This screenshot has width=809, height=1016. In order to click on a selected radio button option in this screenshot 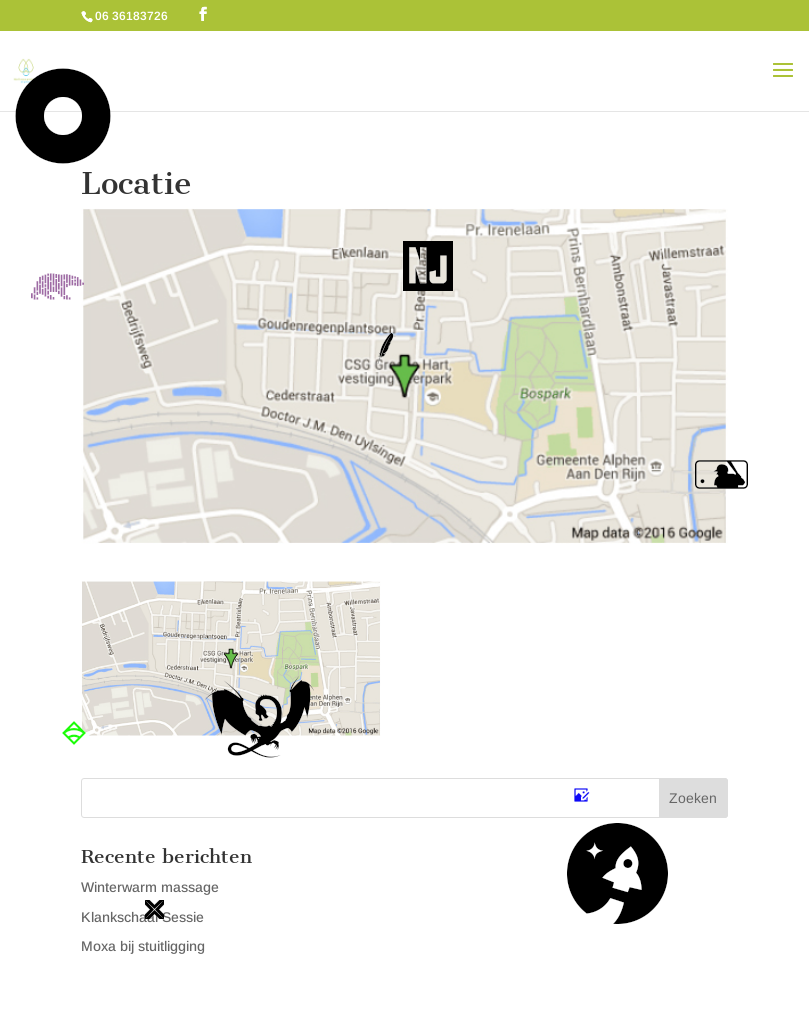, I will do `click(63, 116)`.